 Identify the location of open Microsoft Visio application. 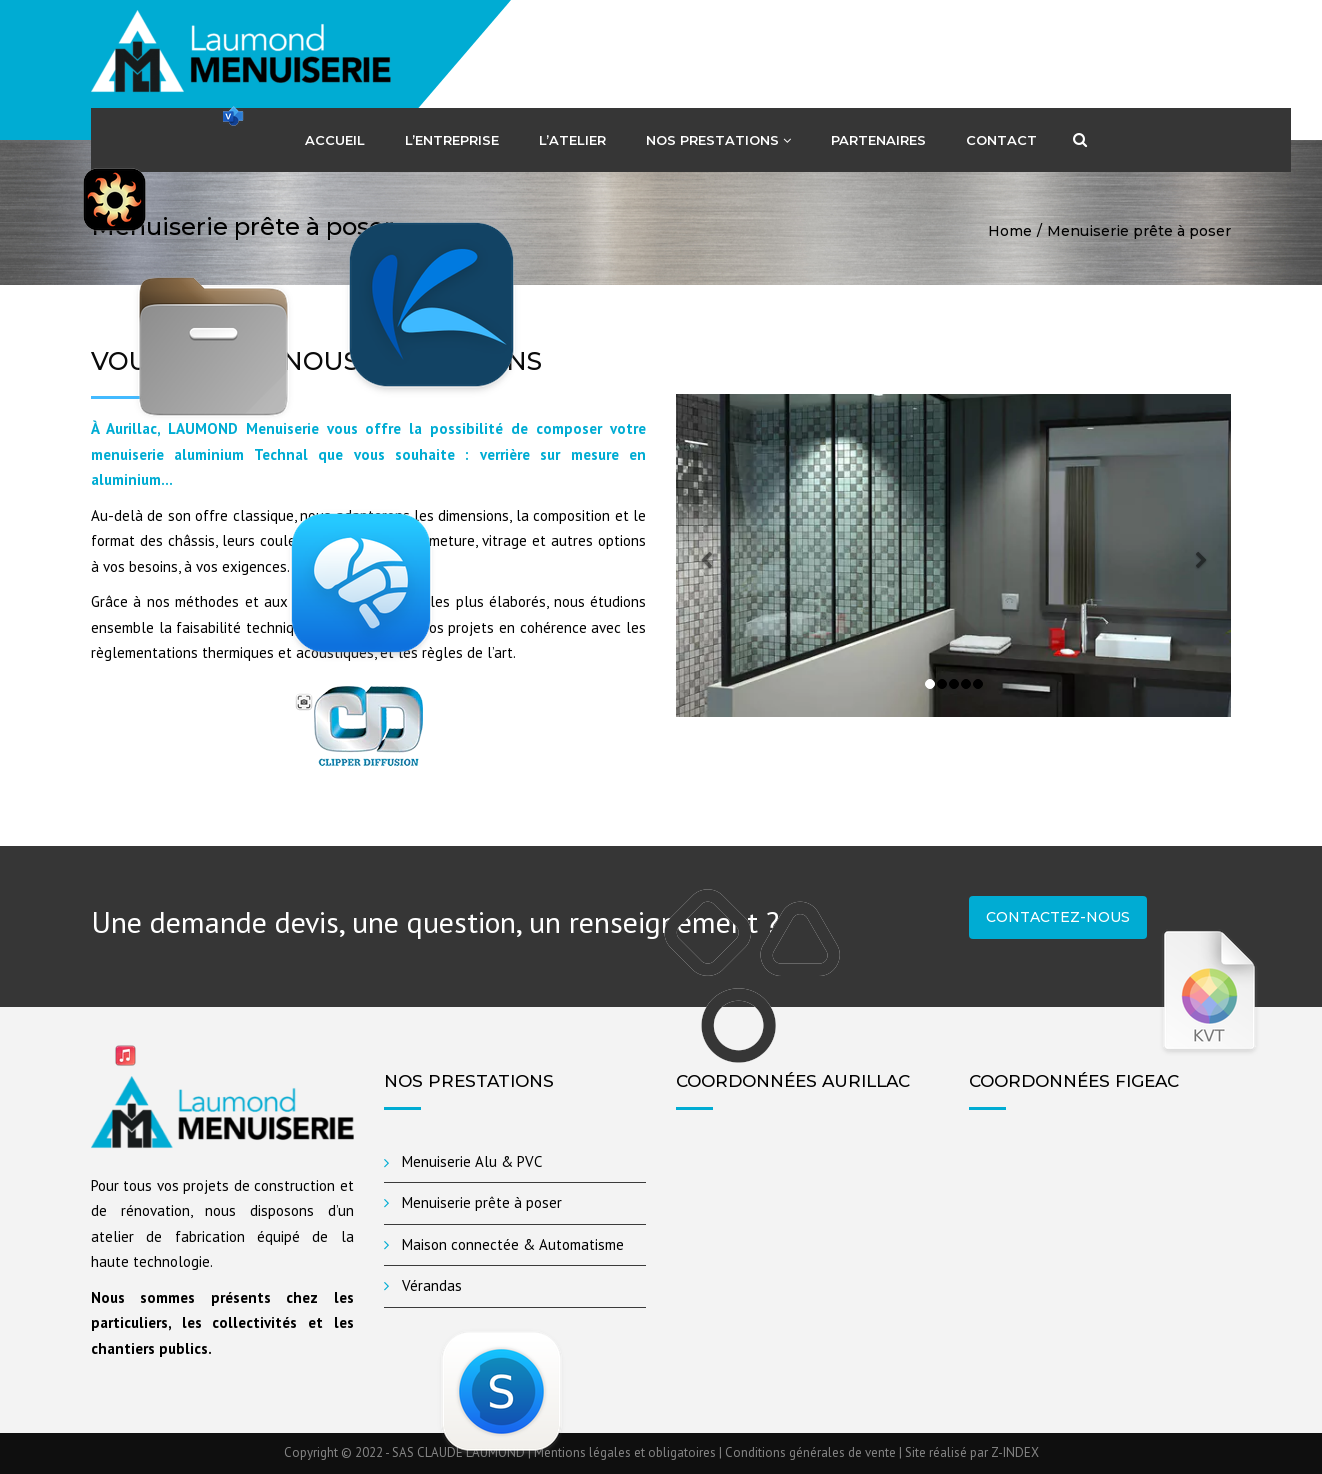
(233, 116).